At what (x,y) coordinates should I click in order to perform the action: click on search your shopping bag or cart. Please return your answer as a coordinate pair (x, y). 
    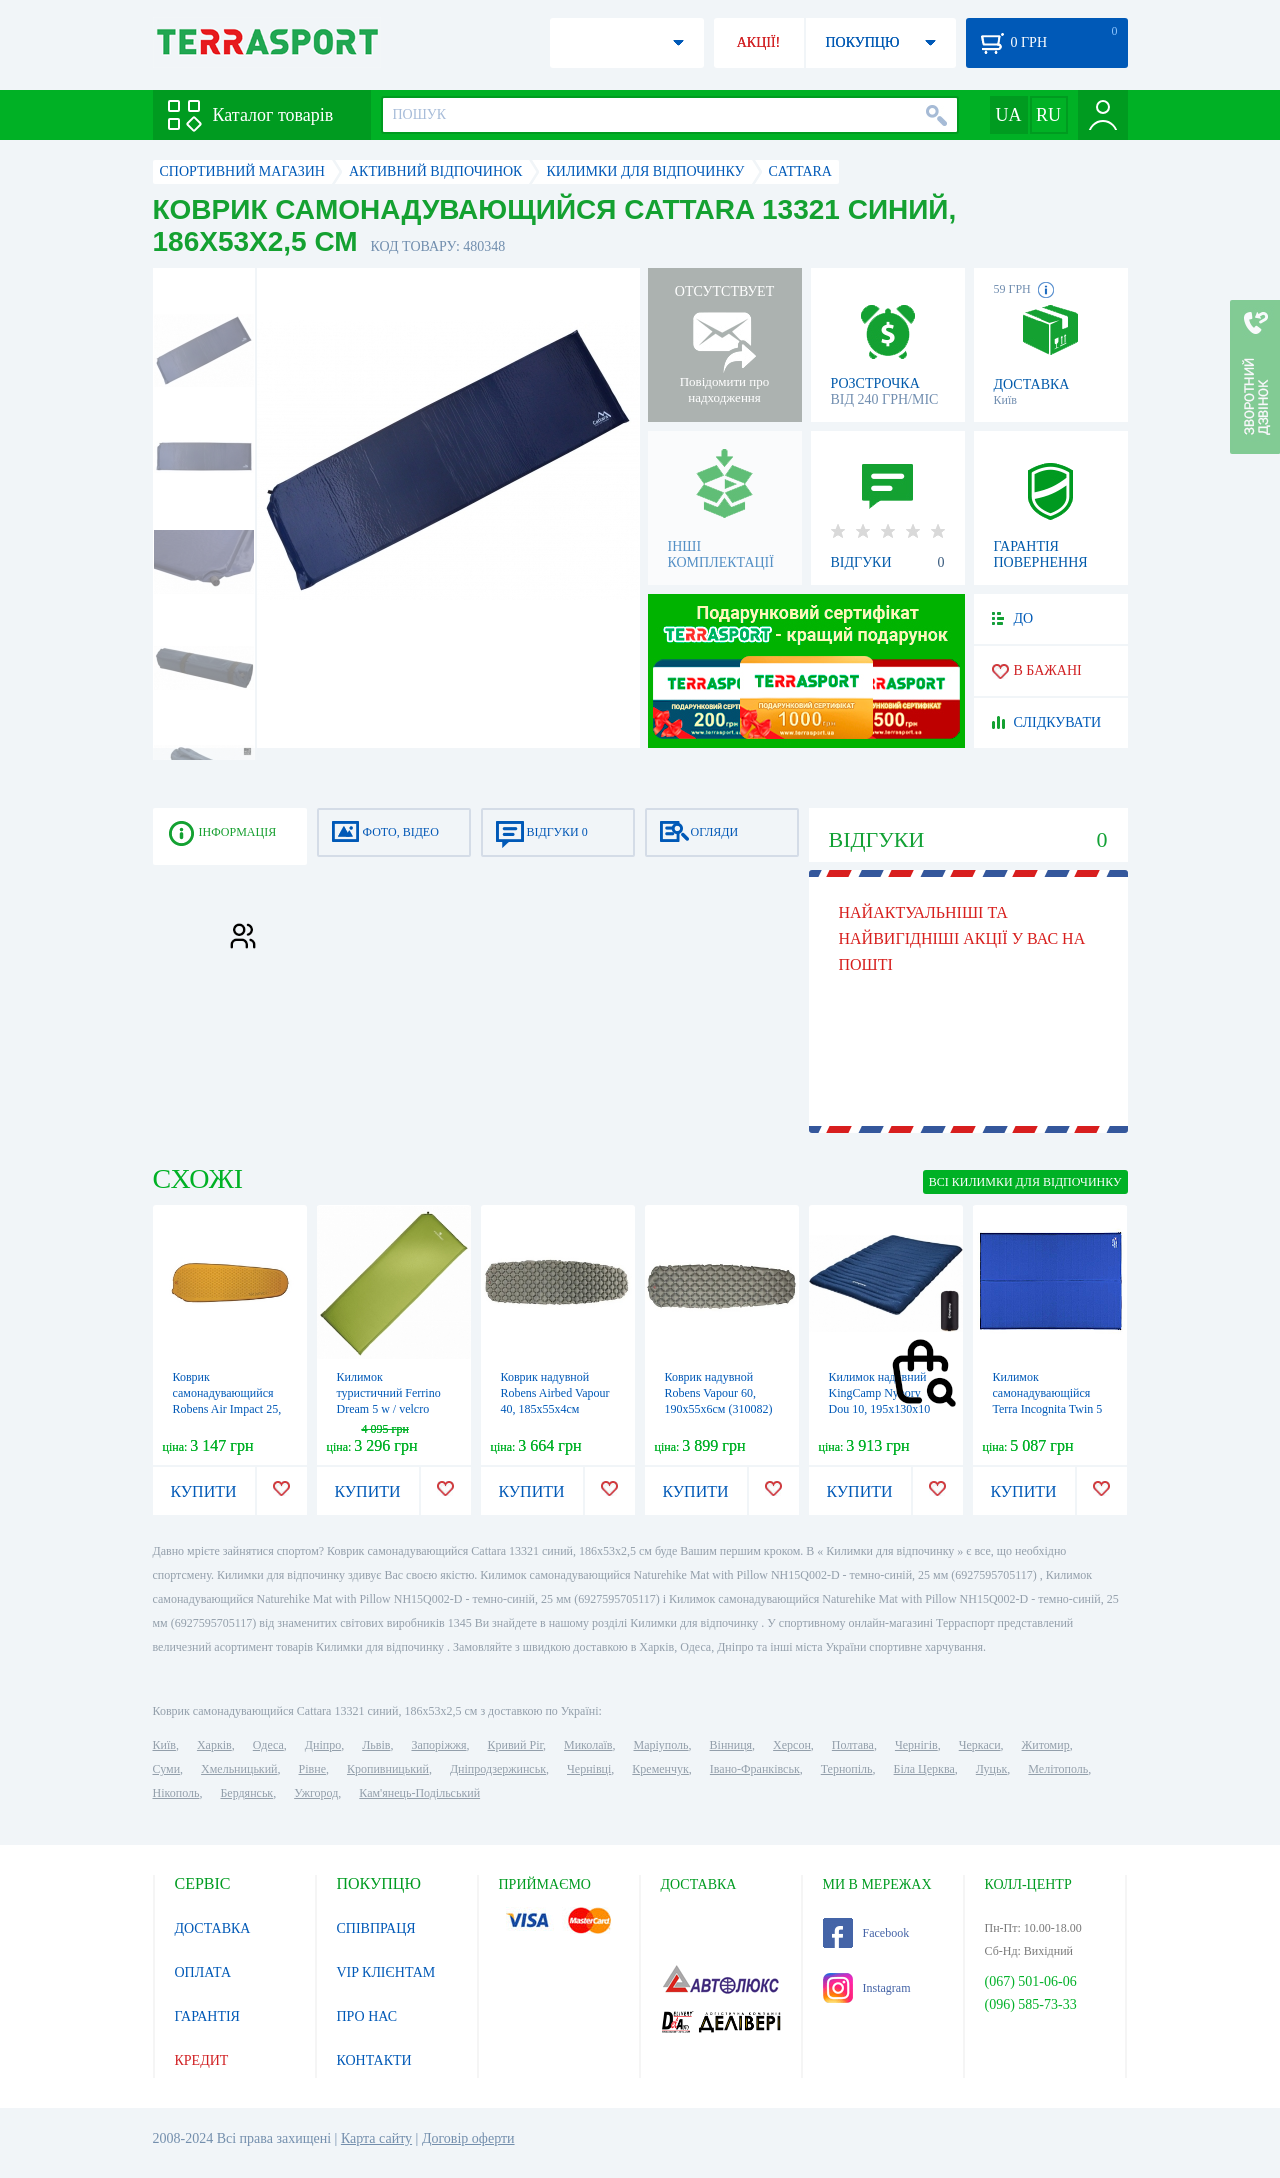
    Looking at the image, I should click on (920, 1371).